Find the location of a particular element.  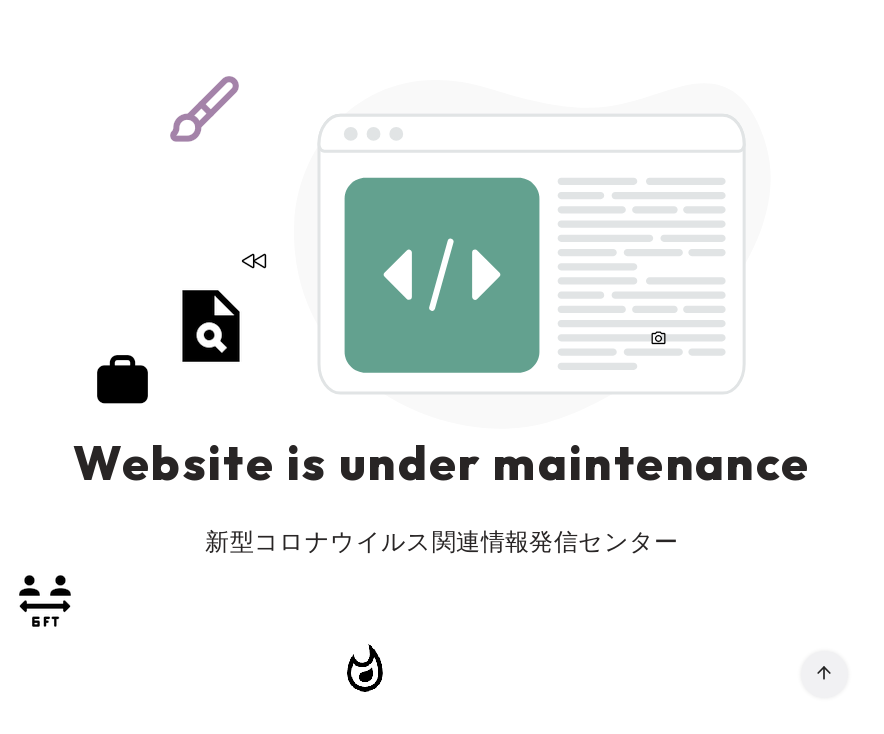

access drawing or painting tools is located at coordinates (204, 110).